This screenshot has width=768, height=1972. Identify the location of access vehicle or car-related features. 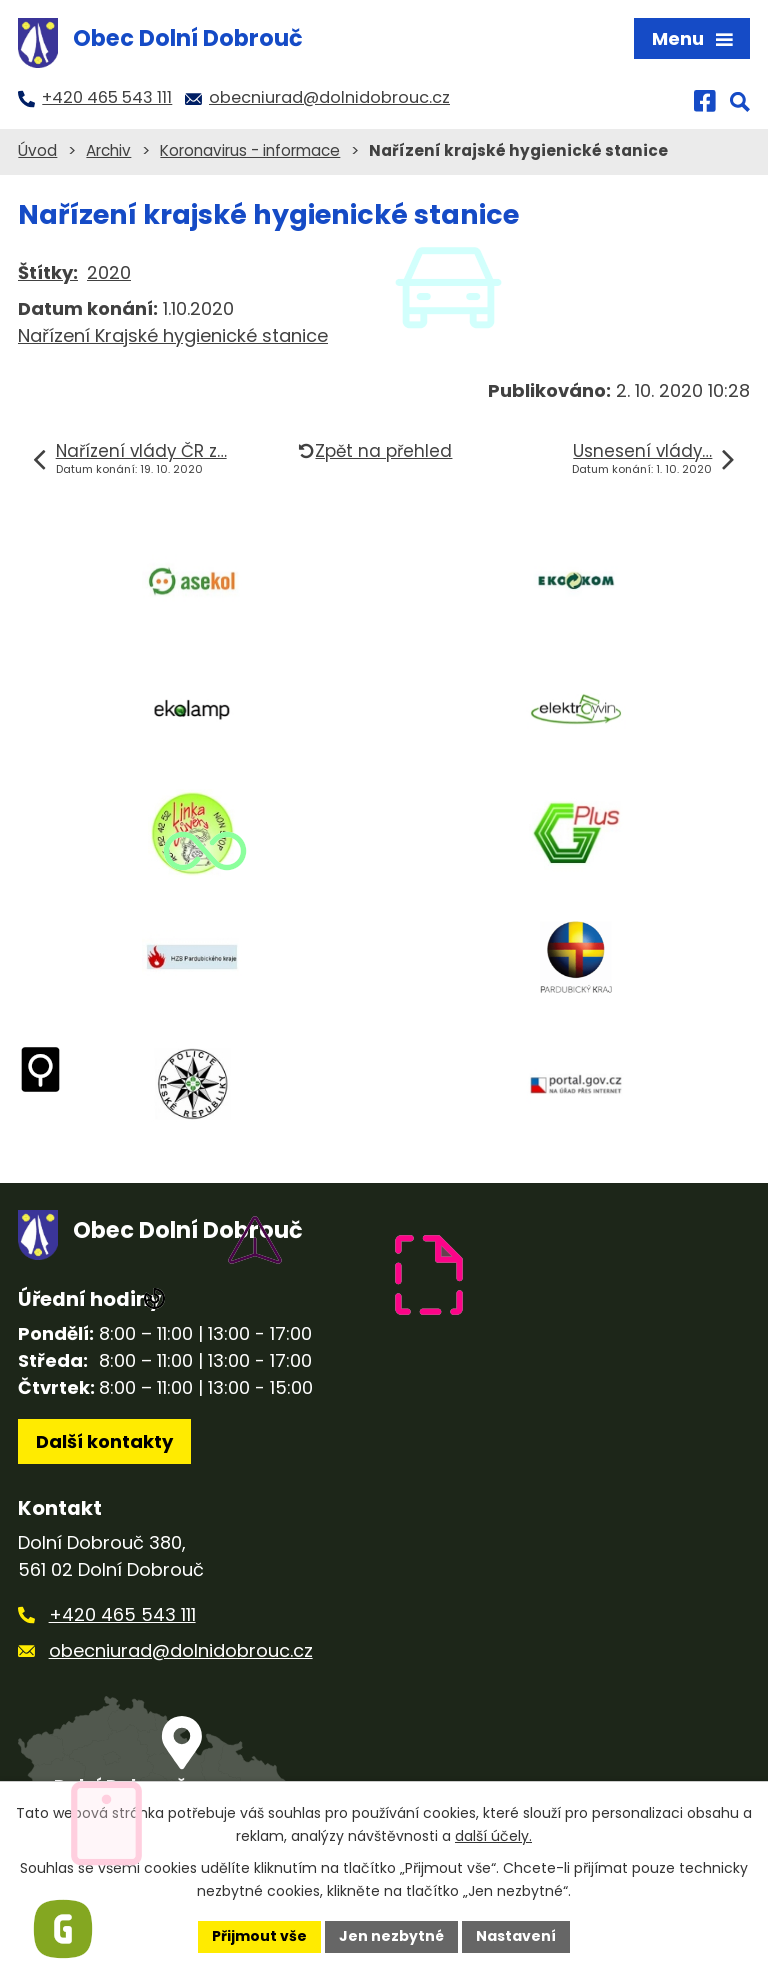
(448, 289).